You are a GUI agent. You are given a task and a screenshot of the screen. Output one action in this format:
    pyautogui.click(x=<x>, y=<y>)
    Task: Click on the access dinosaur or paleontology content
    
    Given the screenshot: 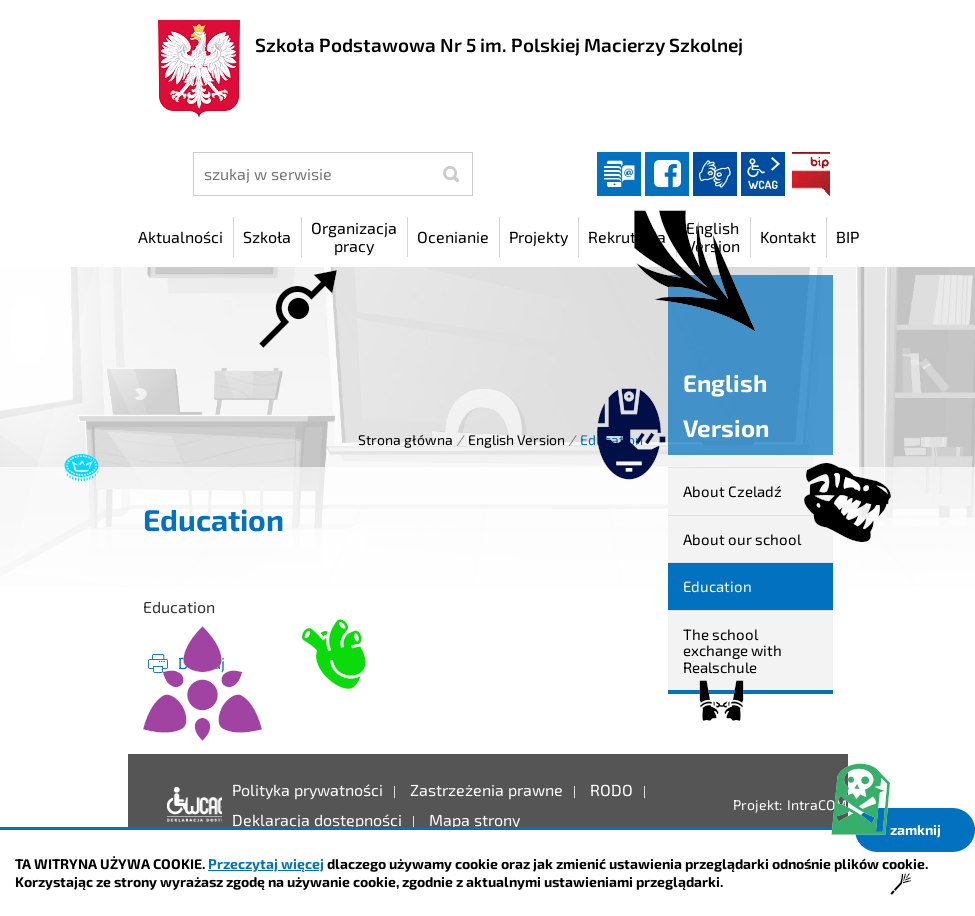 What is the action you would take?
    pyautogui.click(x=847, y=502)
    